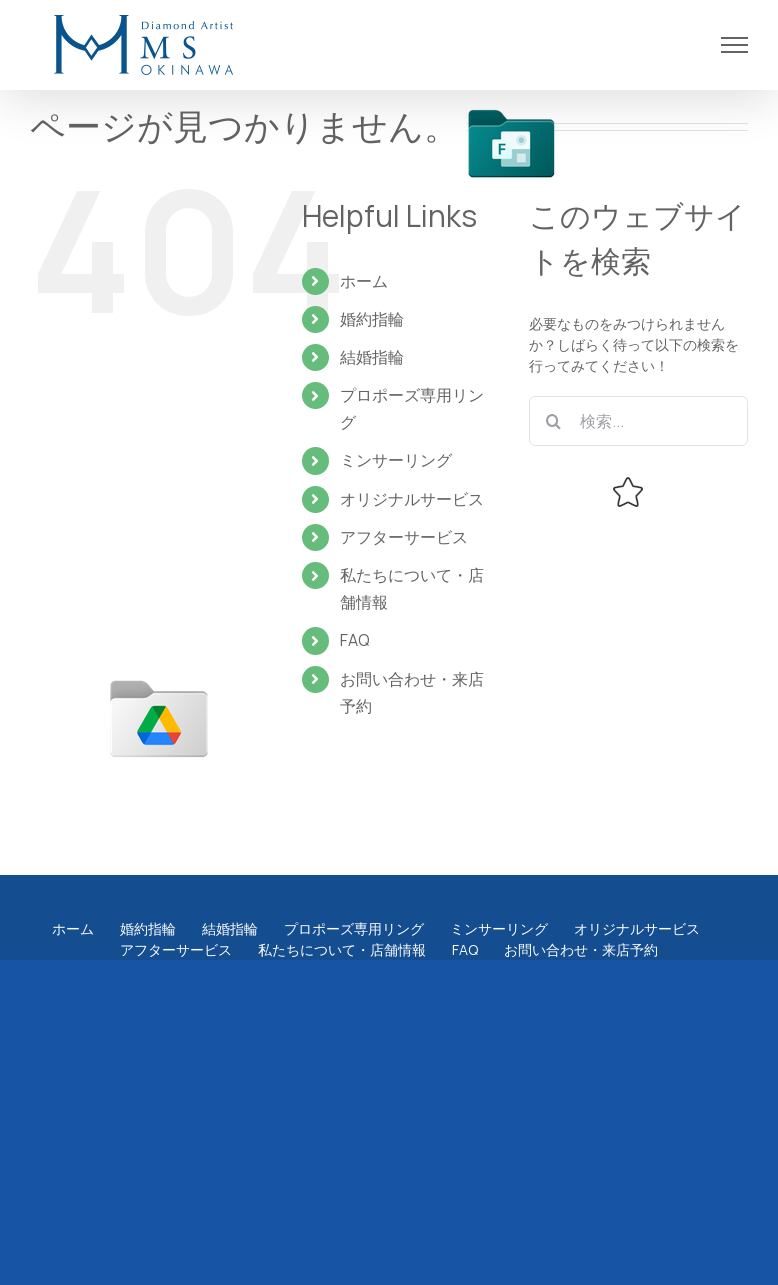  Describe the element at coordinates (158, 721) in the screenshot. I see `open google drive folder` at that location.